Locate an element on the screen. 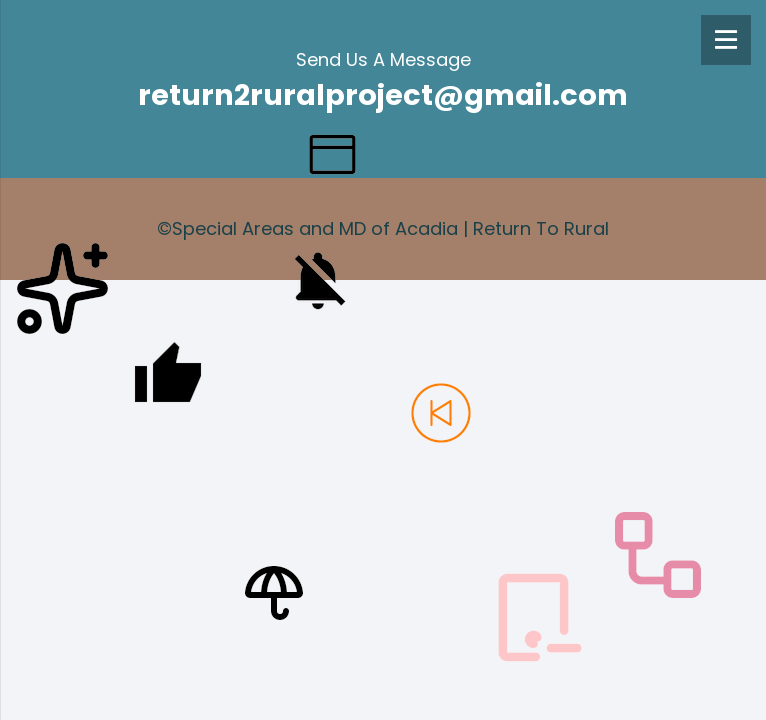 The width and height of the screenshot is (766, 720). skip to previous track is located at coordinates (441, 413).